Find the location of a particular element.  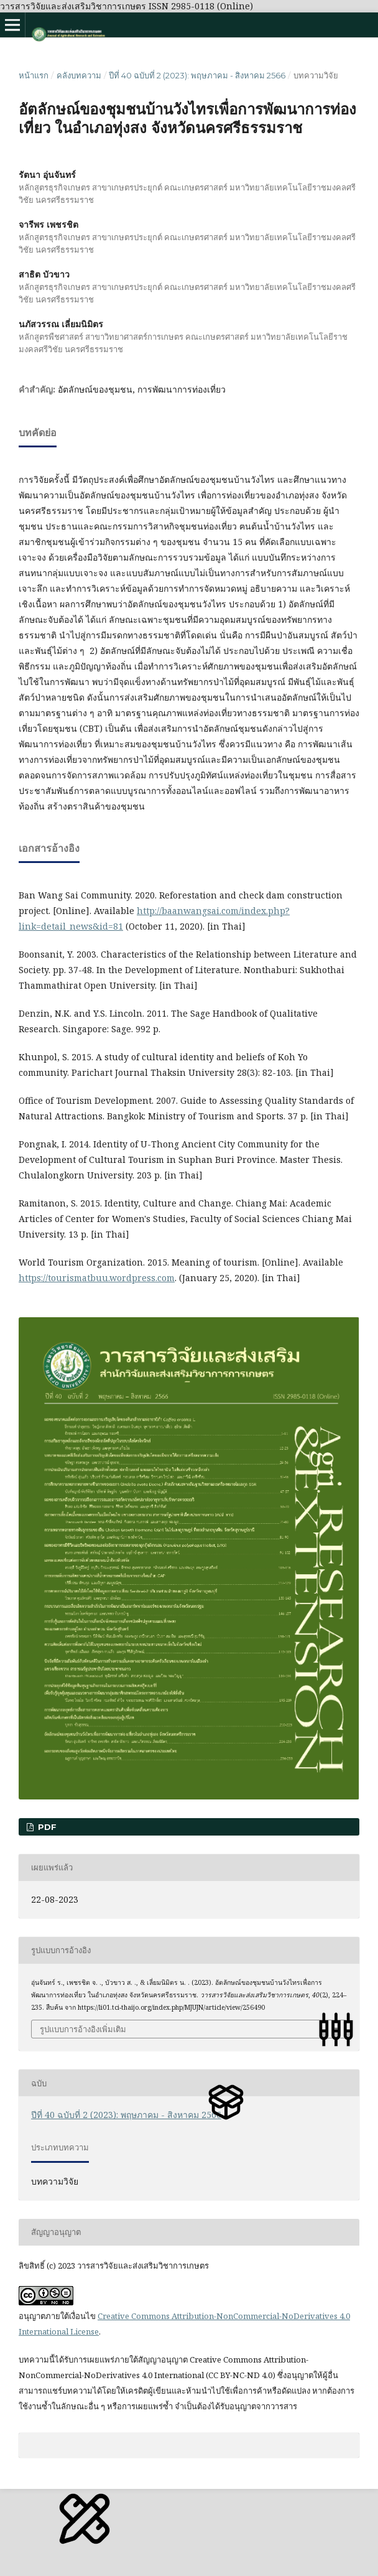

configure audio/video input settings is located at coordinates (336, 2029).